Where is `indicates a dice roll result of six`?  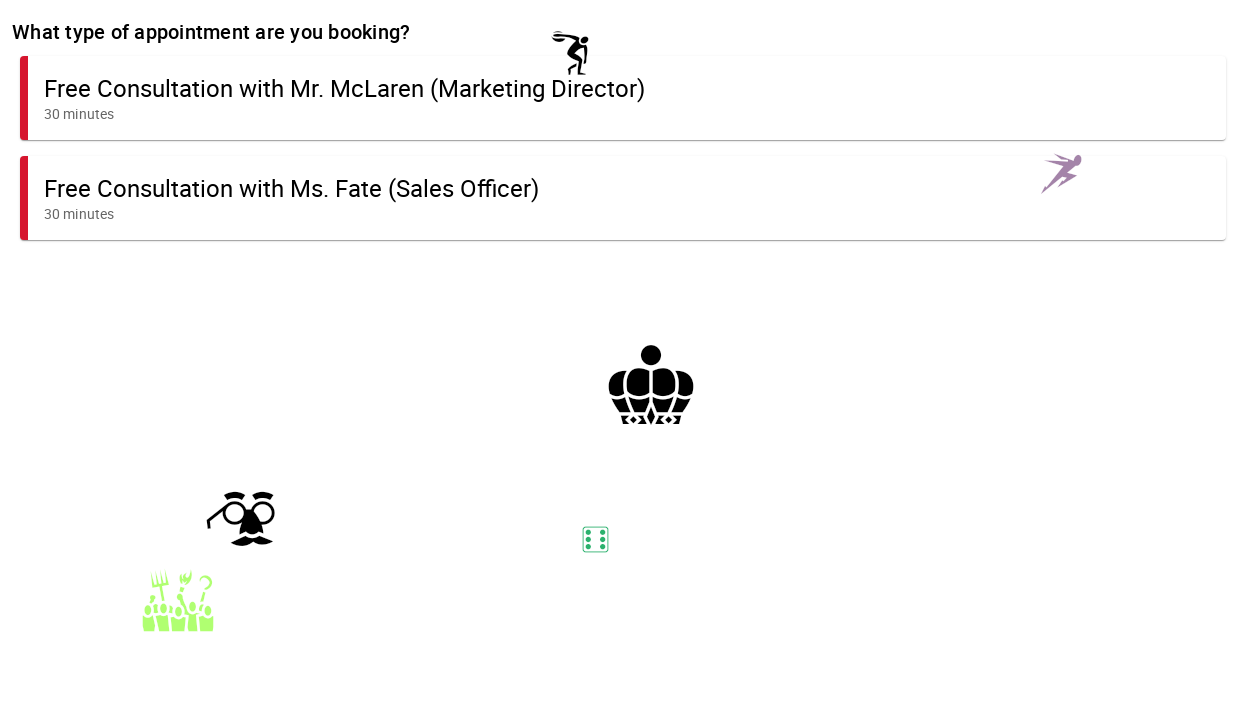
indicates a dice roll result of six is located at coordinates (595, 539).